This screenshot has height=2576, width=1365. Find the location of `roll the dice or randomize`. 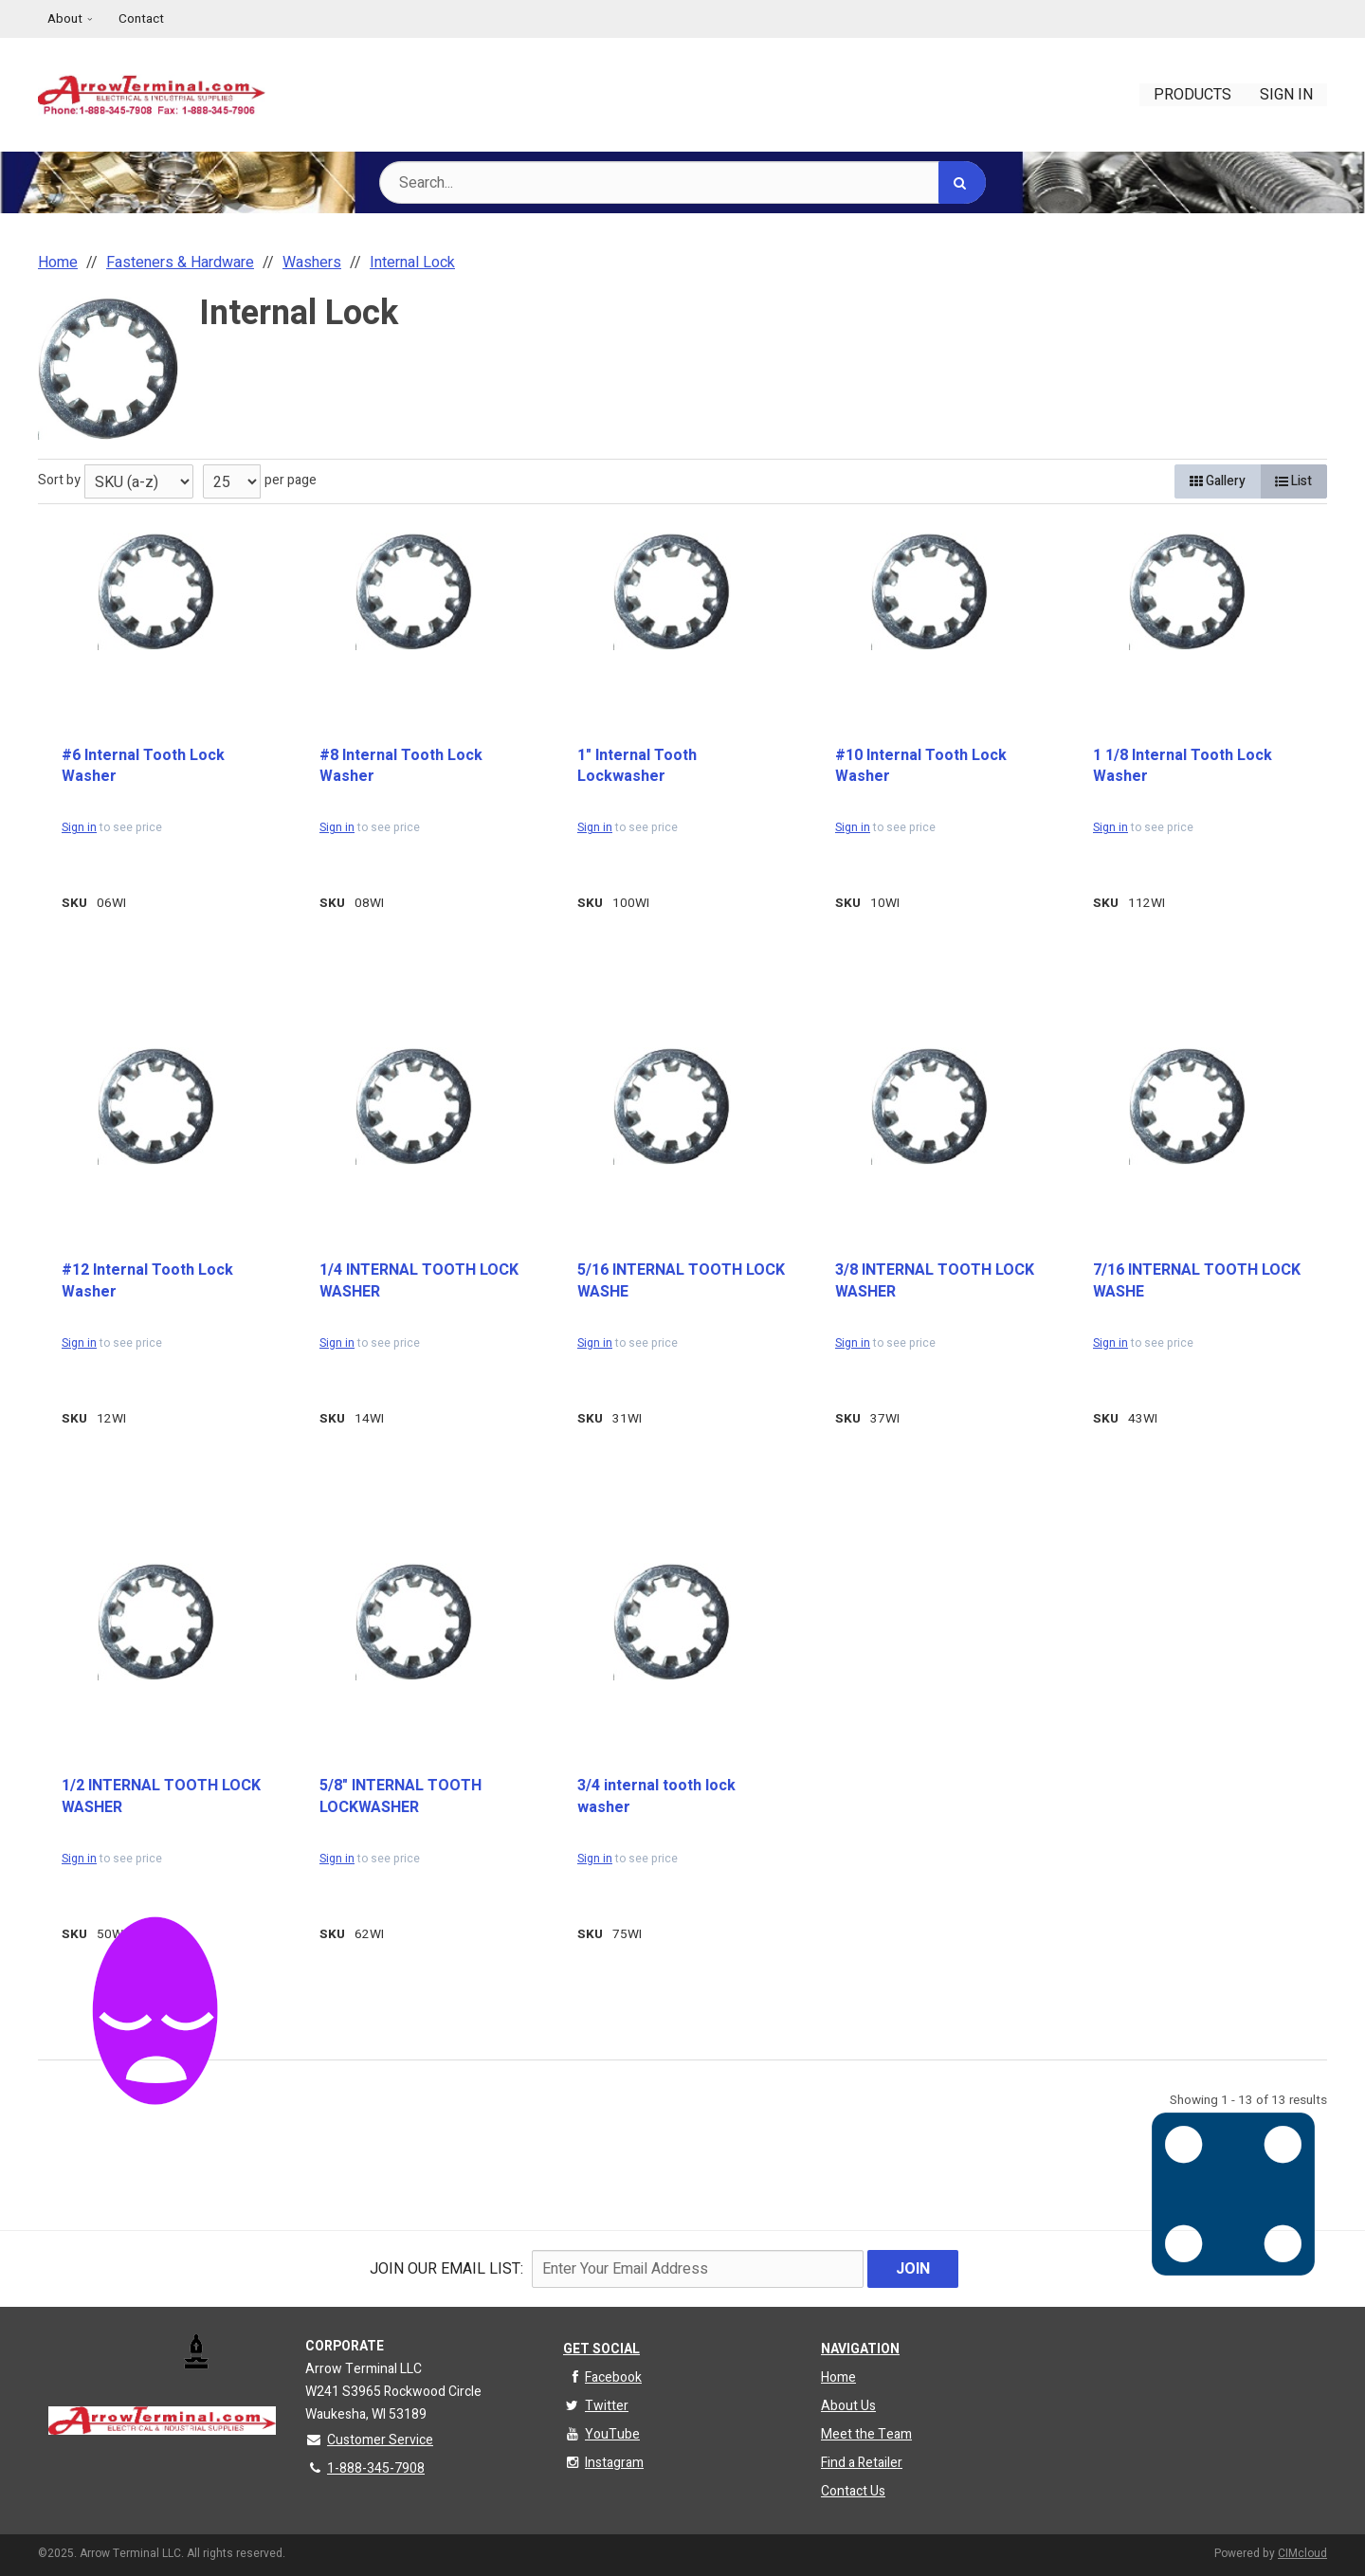

roll the dice or randomize is located at coordinates (1233, 2194).